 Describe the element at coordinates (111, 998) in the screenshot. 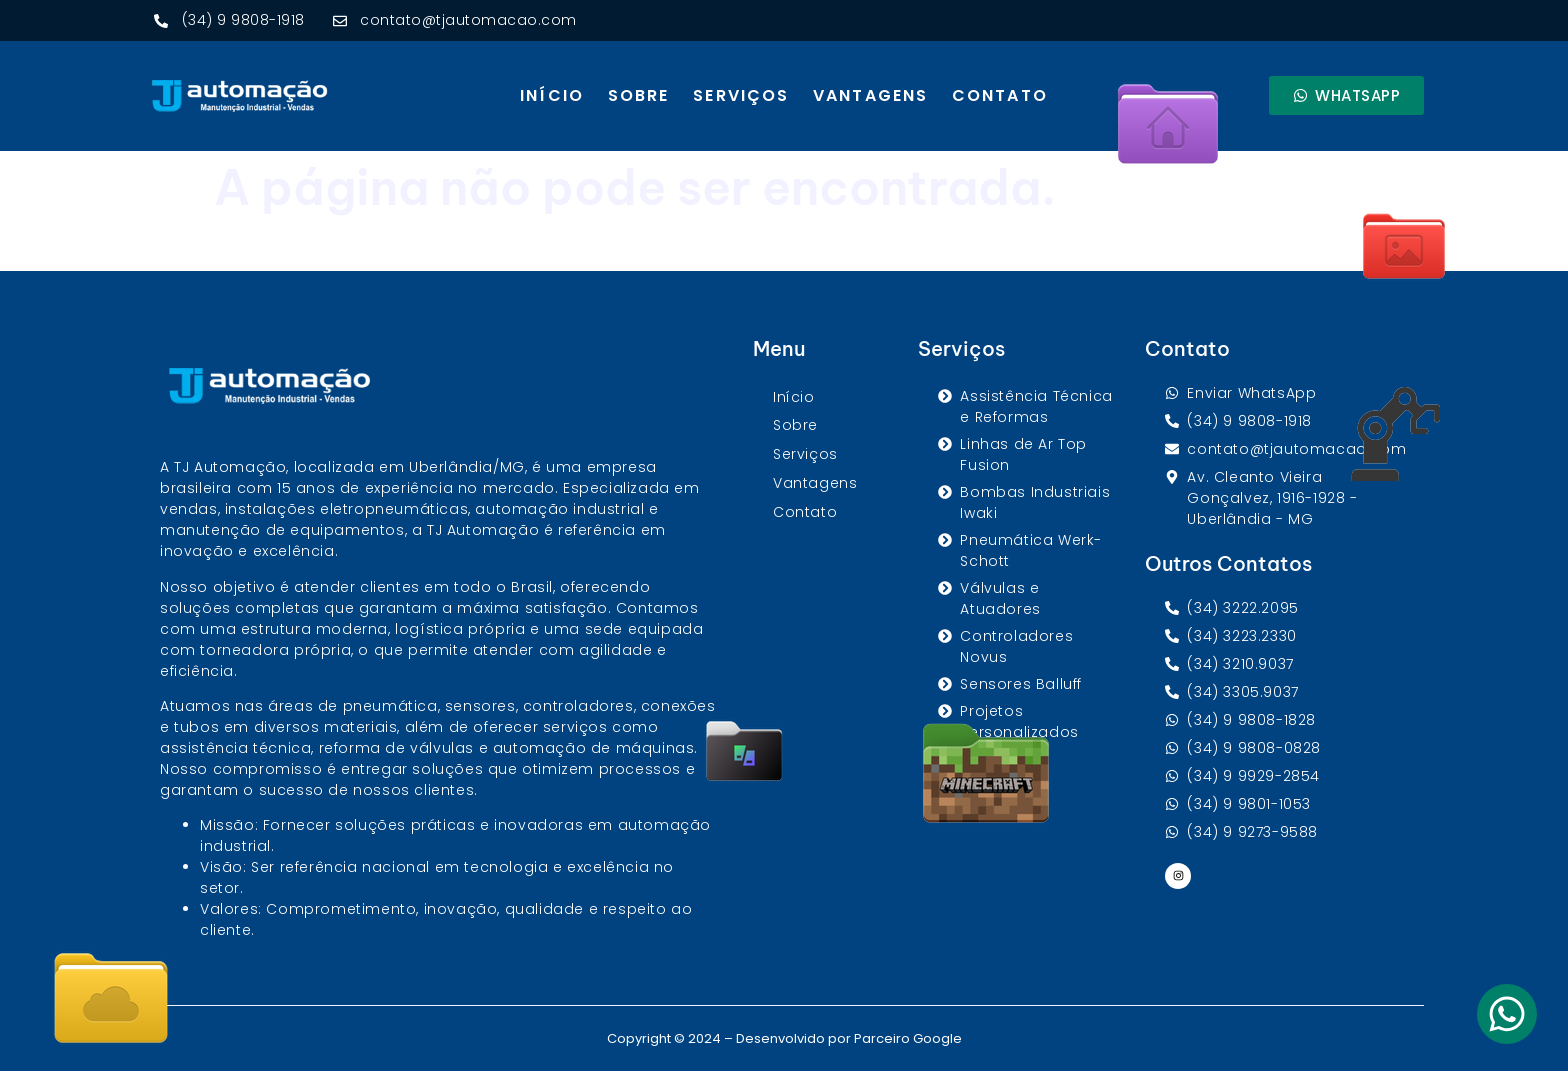

I see `access cloud-synced files and documents` at that location.